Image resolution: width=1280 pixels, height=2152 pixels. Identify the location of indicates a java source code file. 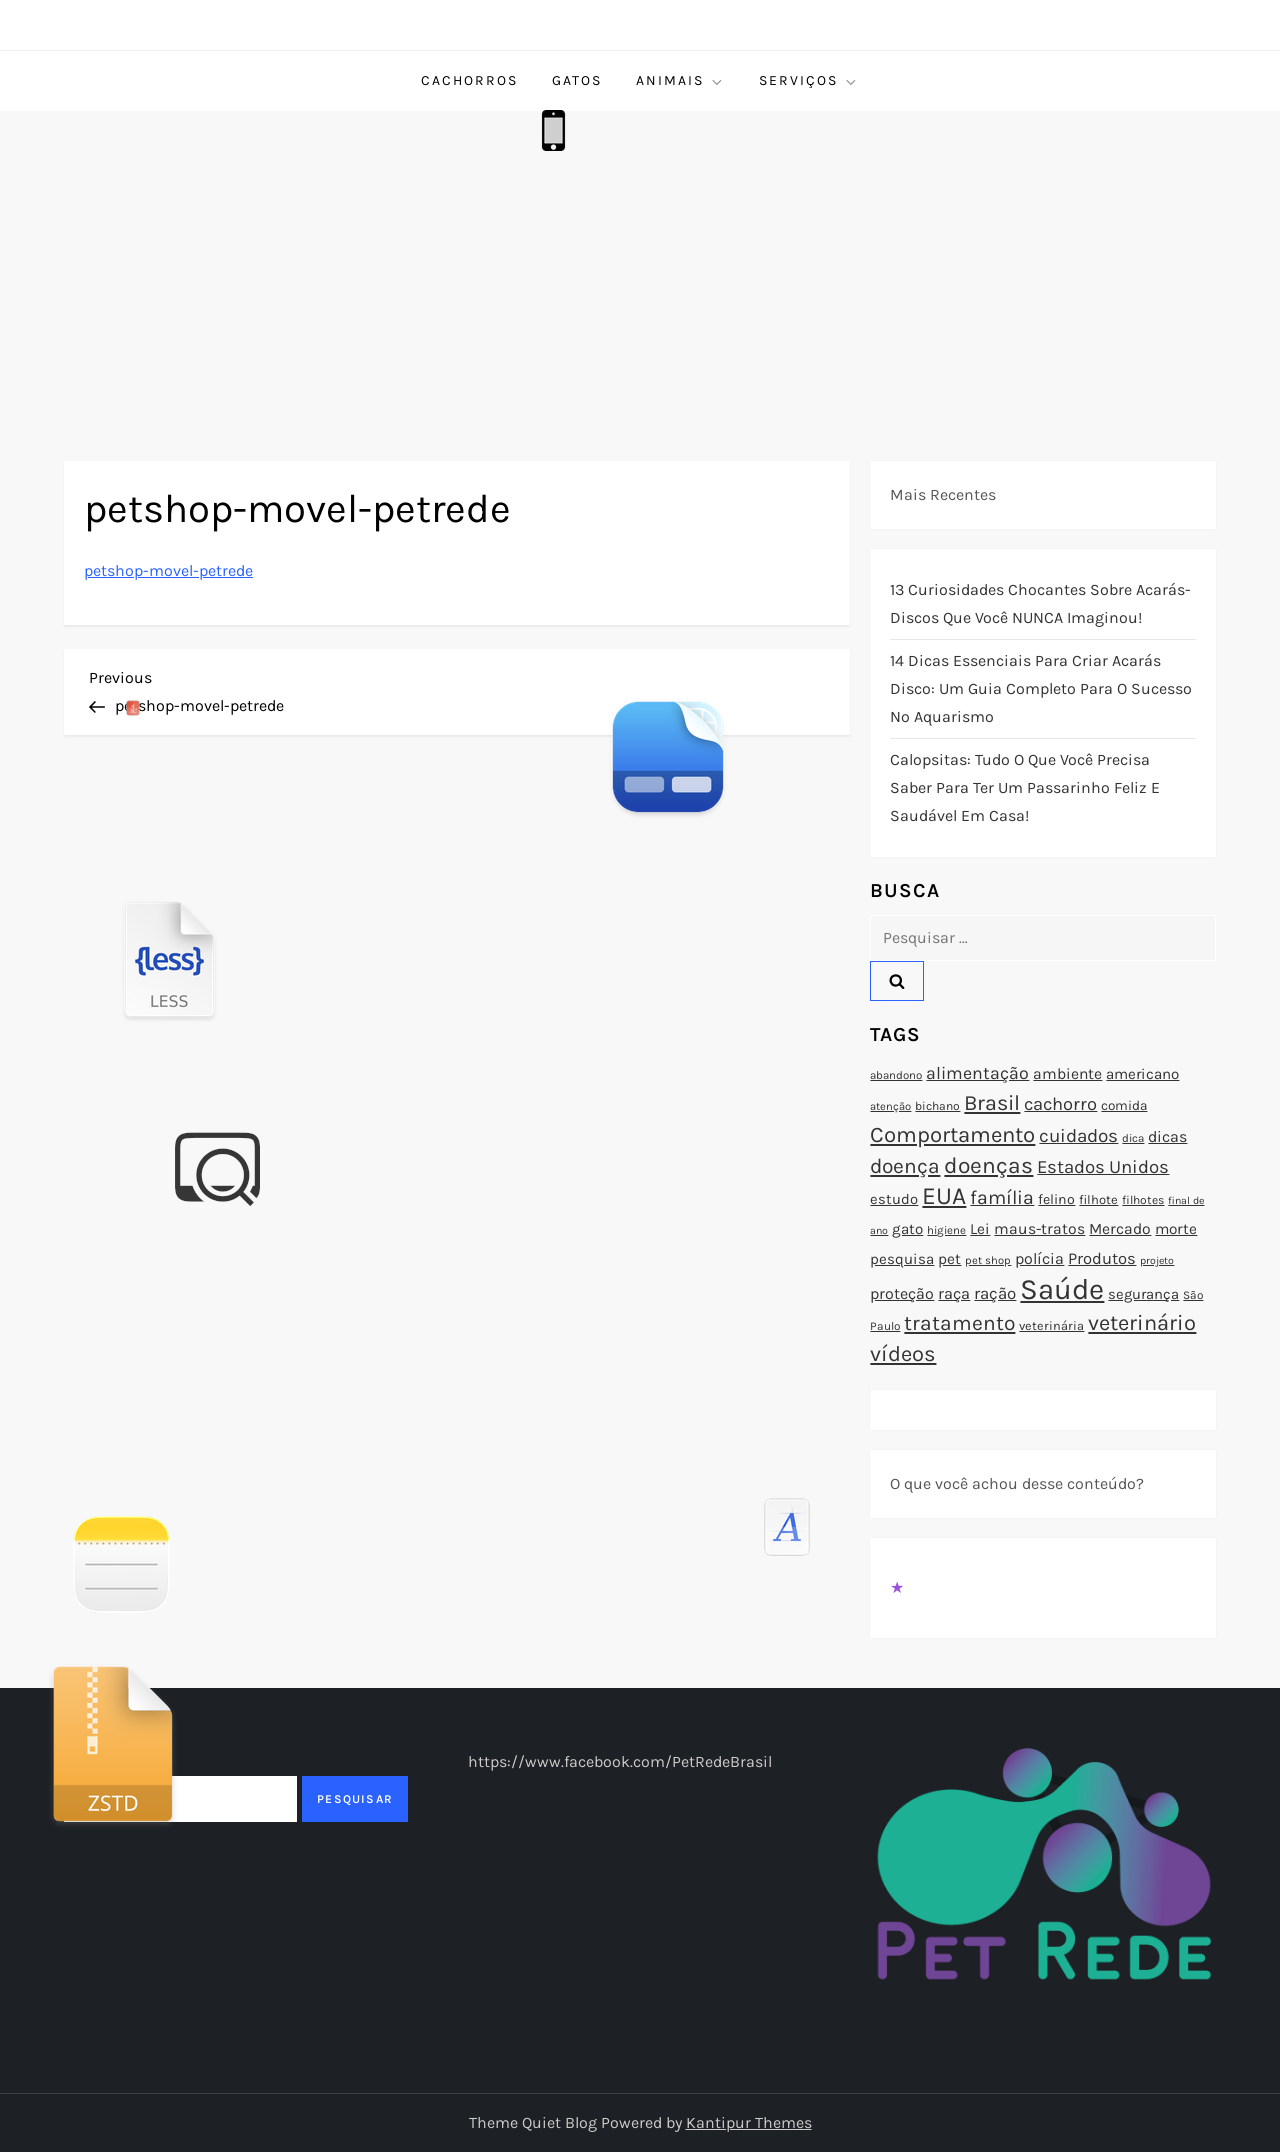
(133, 708).